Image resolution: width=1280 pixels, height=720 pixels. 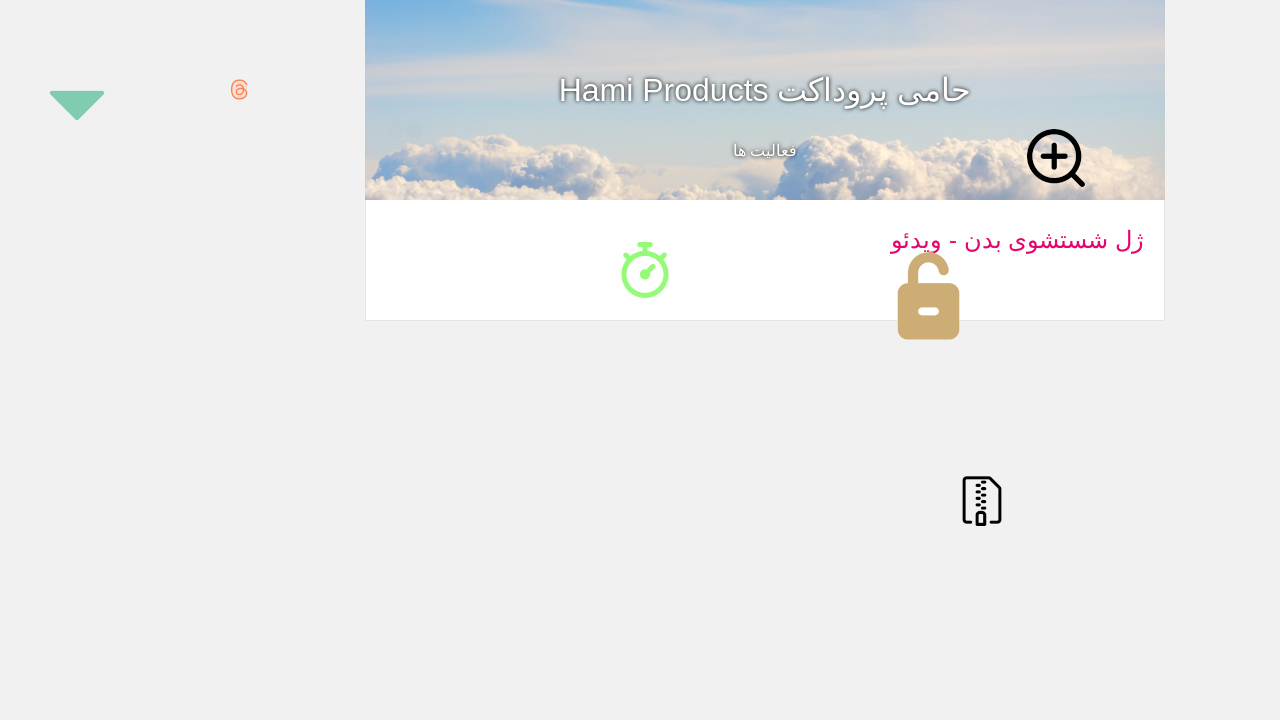 What do you see at coordinates (645, 270) in the screenshot?
I see `start or stop a timer` at bounding box center [645, 270].